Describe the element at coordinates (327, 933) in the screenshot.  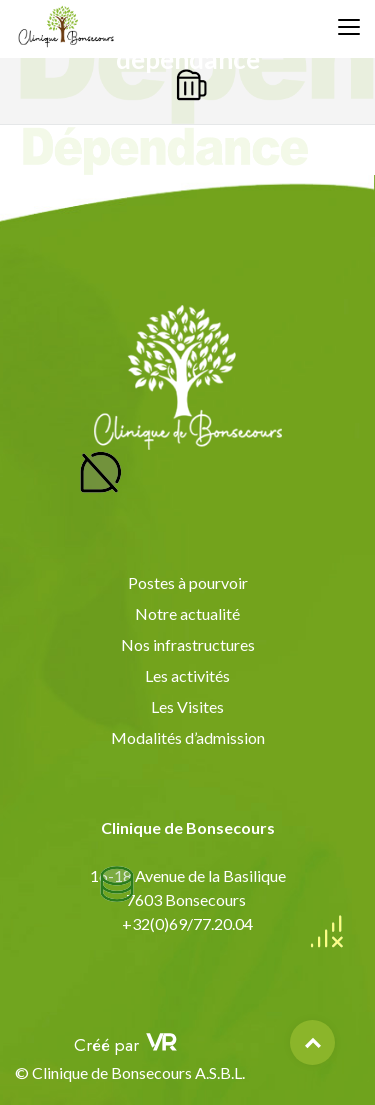
I see `no cellular signal available` at that location.